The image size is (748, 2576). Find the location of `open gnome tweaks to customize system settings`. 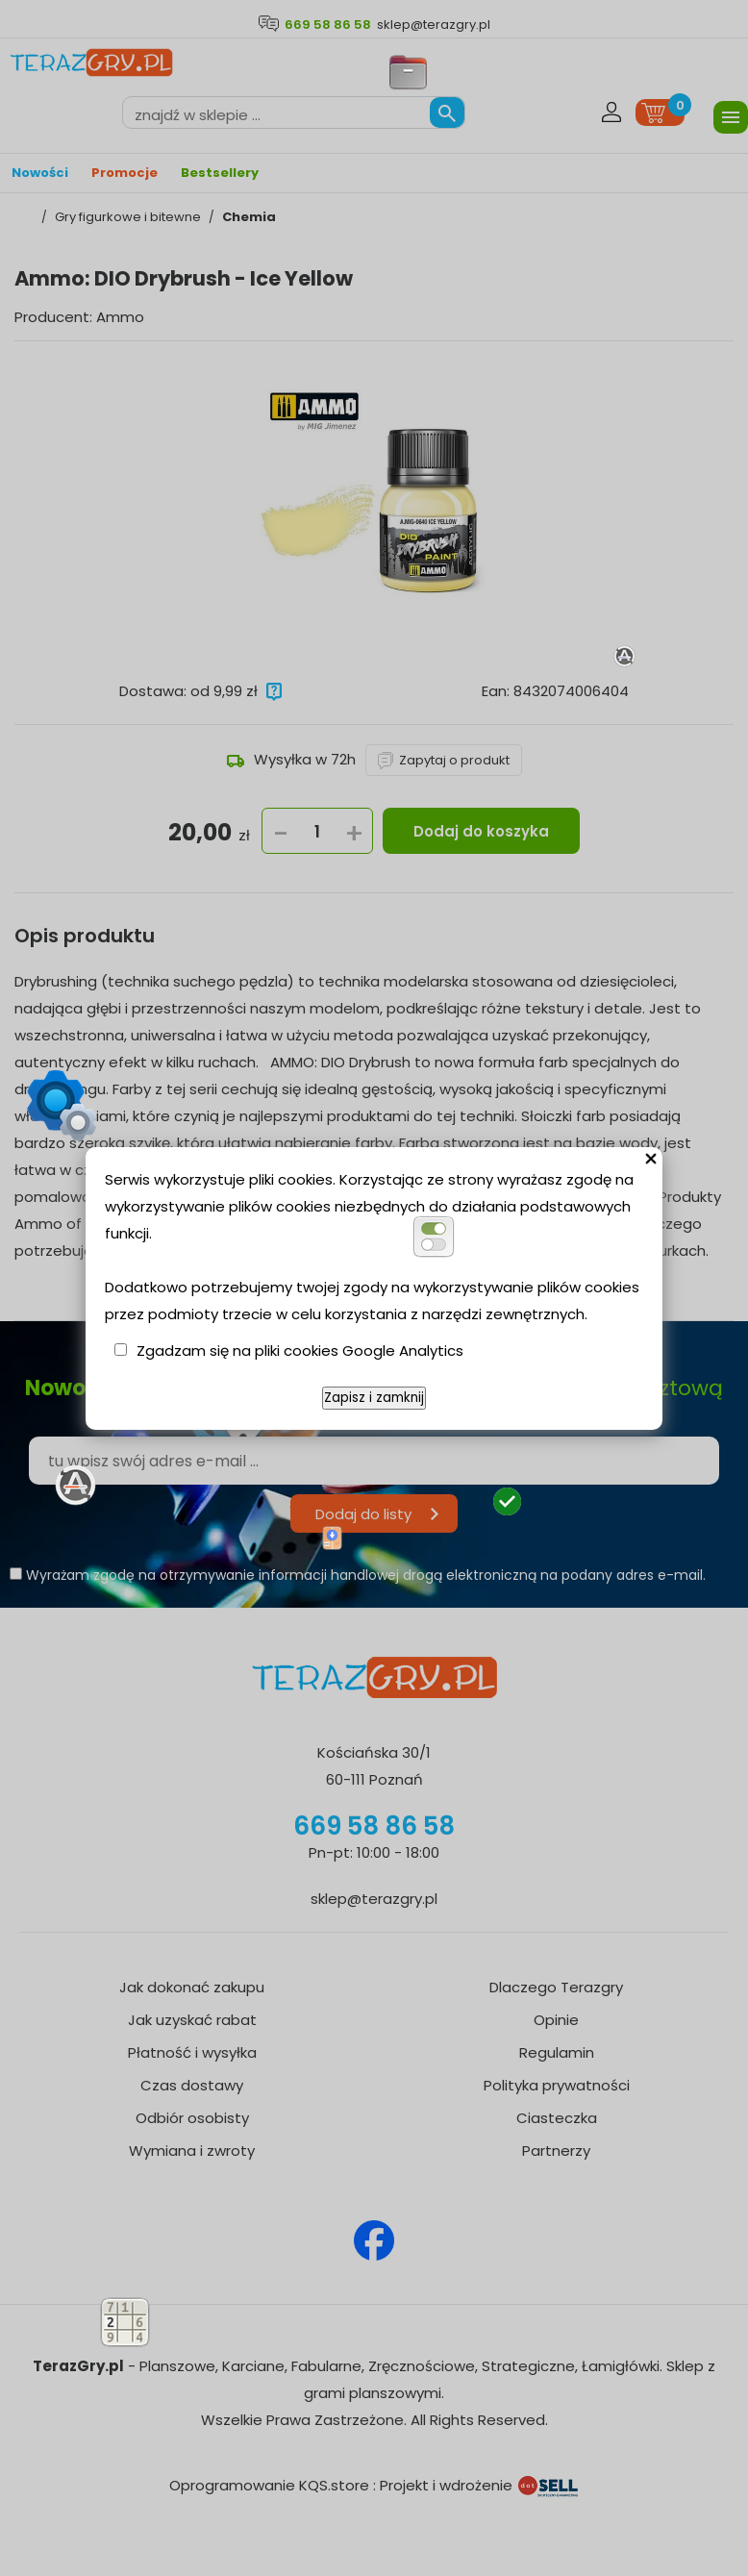

open gnome tweaks to customize system settings is located at coordinates (434, 1237).